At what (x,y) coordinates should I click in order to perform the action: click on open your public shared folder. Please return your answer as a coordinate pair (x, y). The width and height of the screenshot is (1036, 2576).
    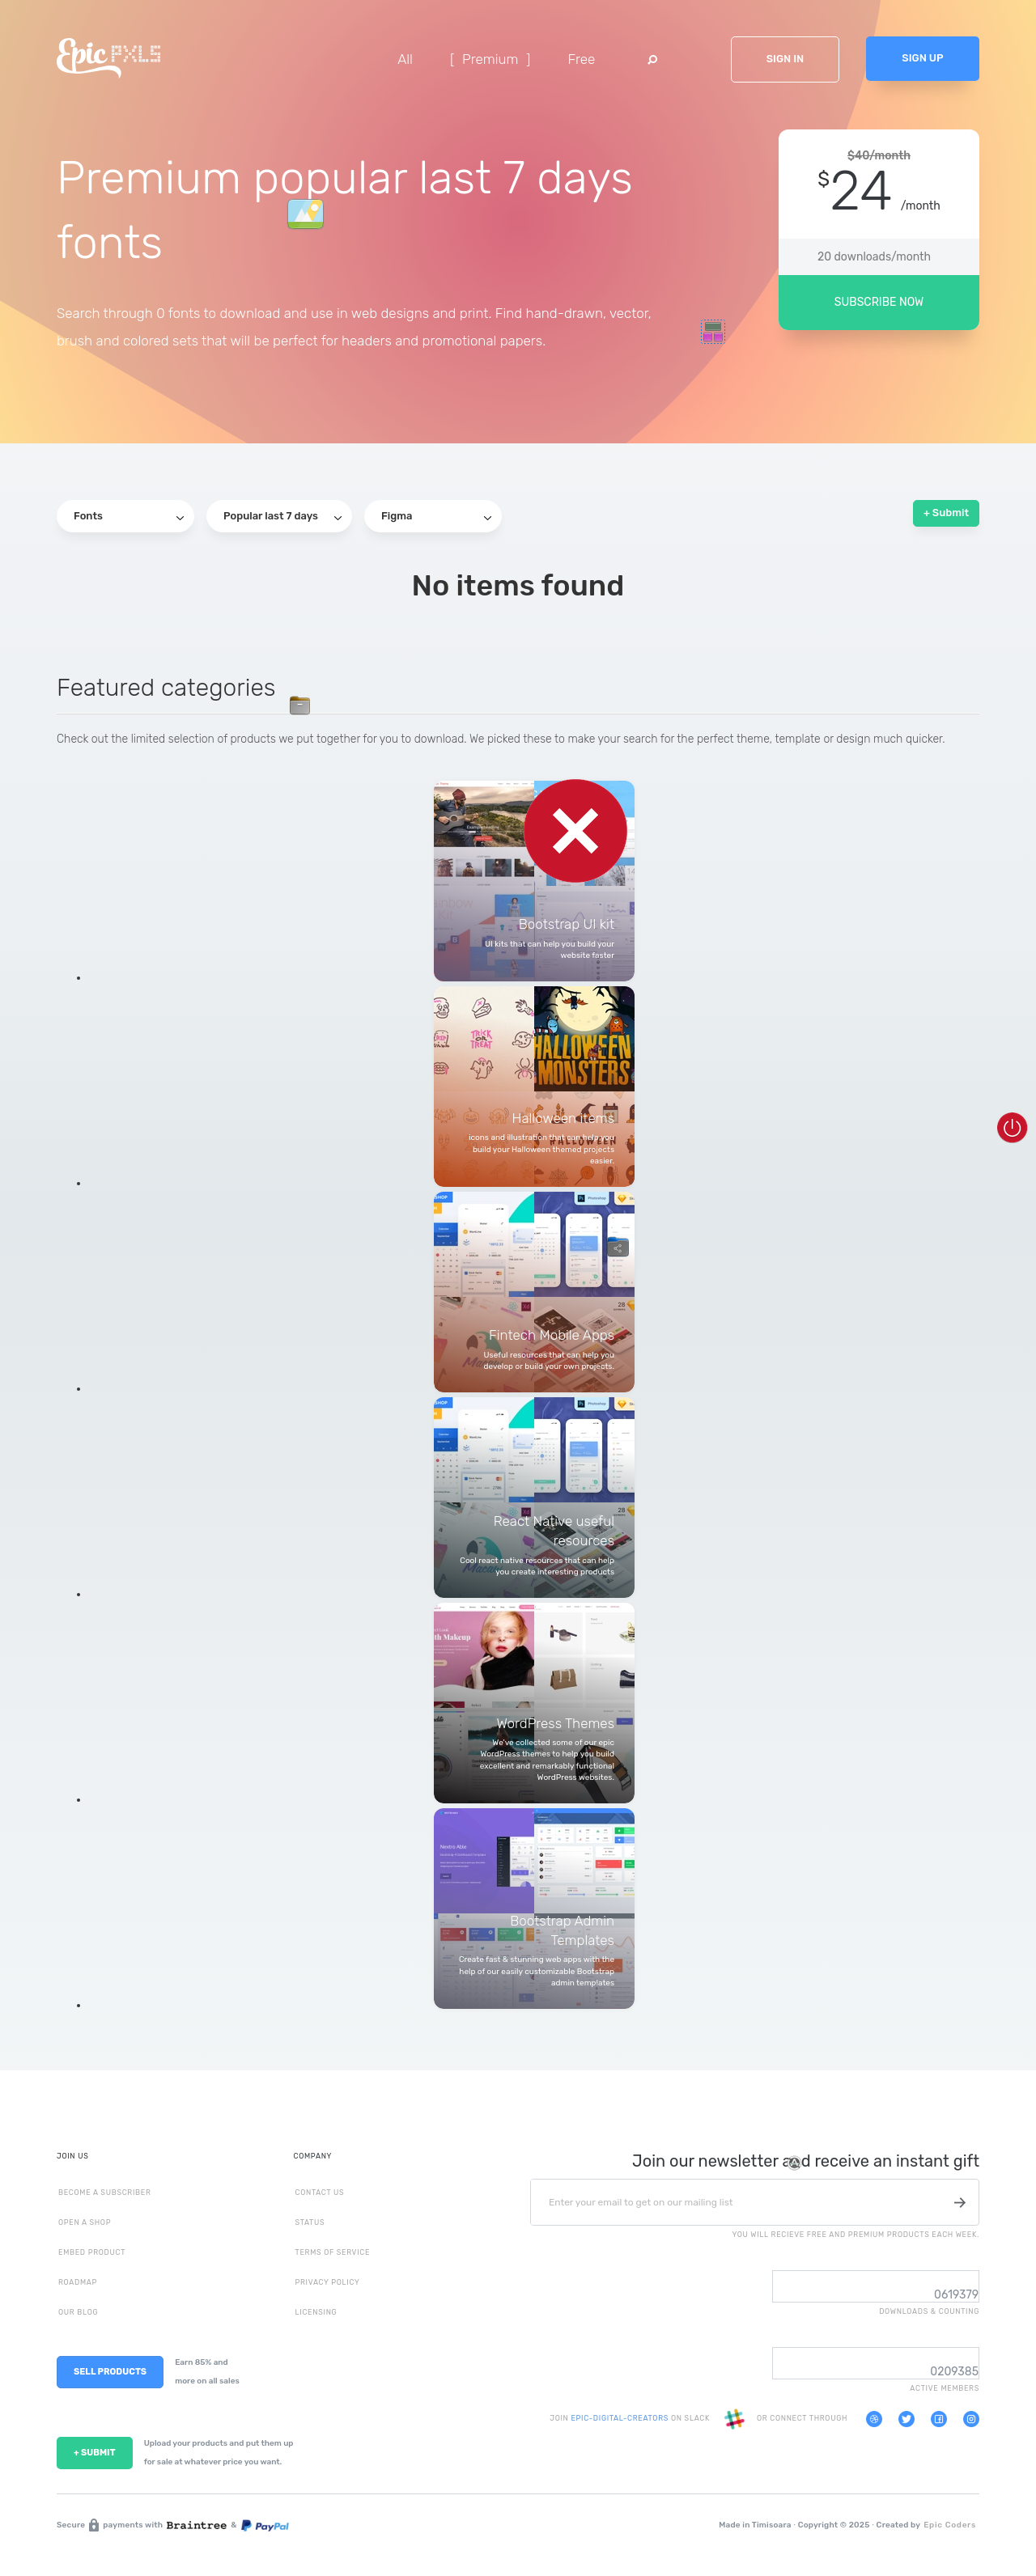
    Looking at the image, I should click on (618, 1246).